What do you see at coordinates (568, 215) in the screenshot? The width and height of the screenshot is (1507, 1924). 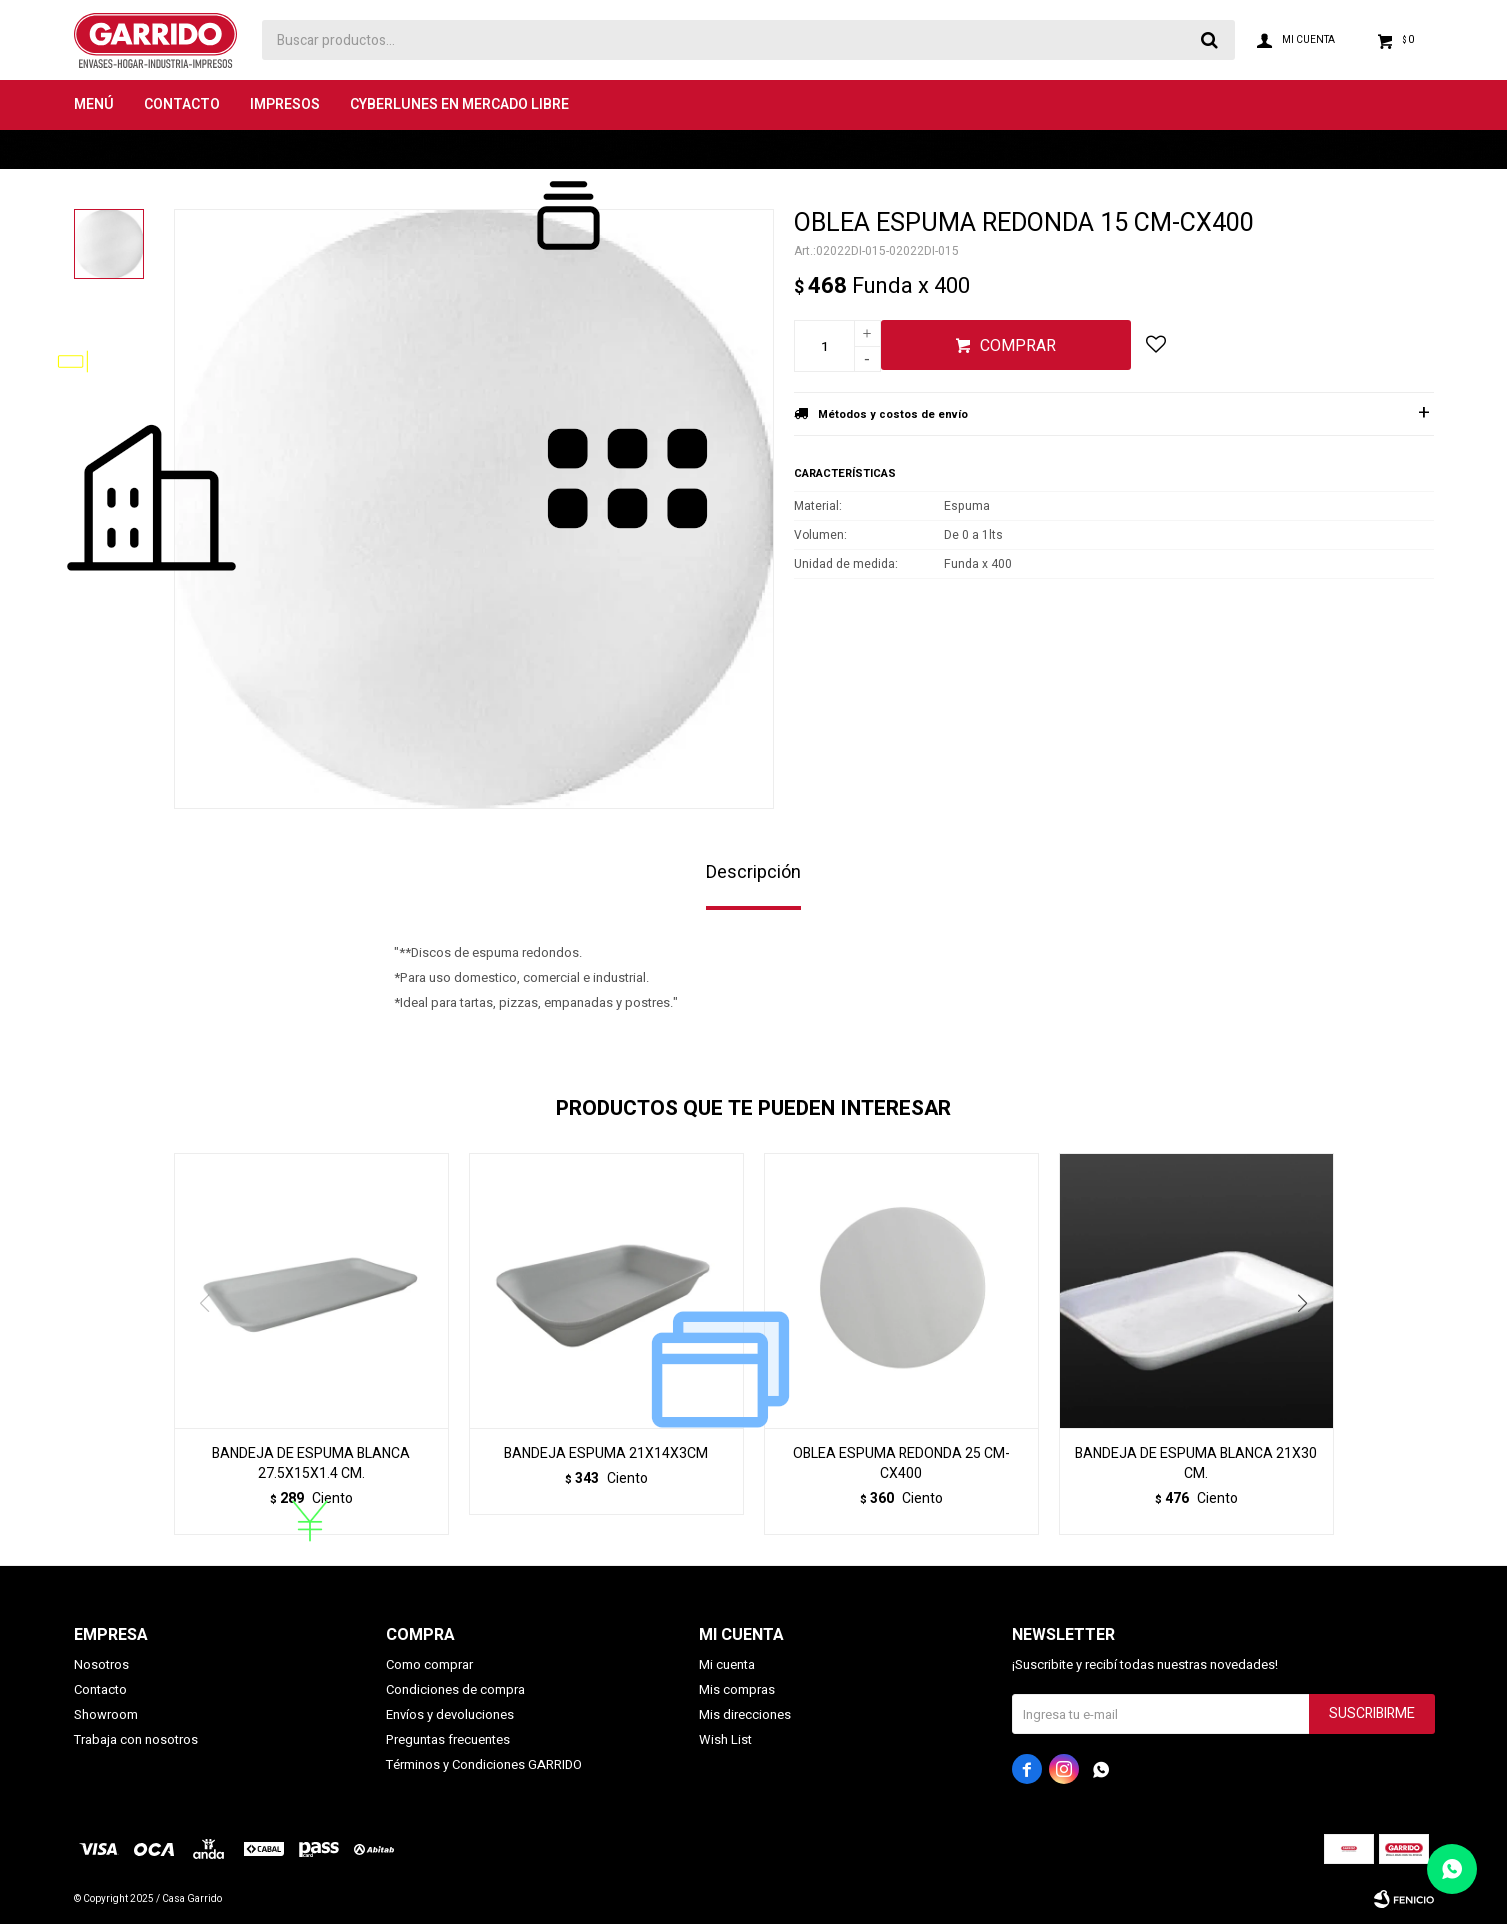 I see `view stacked cards or layers` at bounding box center [568, 215].